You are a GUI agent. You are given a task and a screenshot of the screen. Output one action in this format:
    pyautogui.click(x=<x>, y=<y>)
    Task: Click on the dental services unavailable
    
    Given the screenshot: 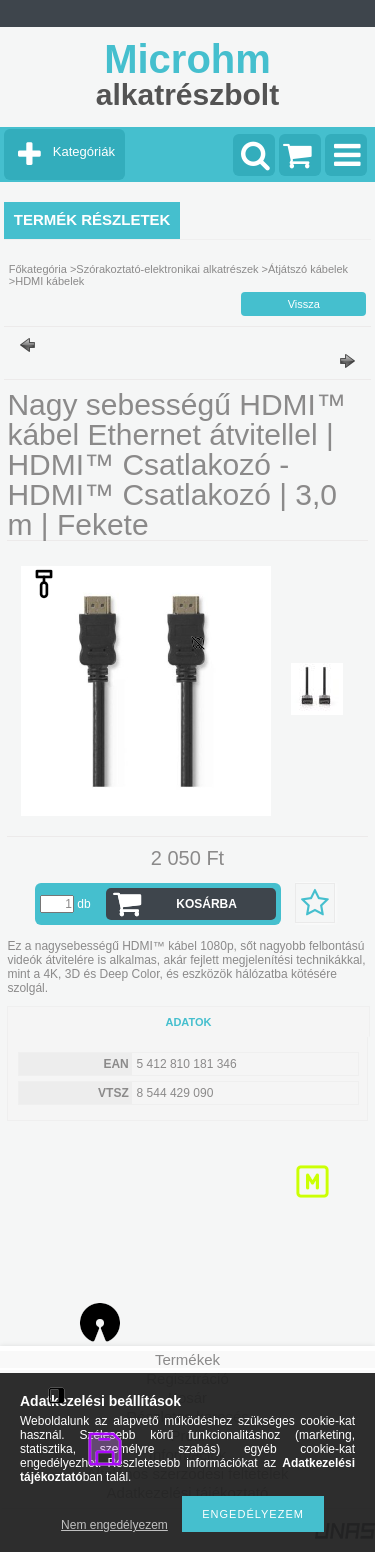 What is the action you would take?
    pyautogui.click(x=198, y=643)
    